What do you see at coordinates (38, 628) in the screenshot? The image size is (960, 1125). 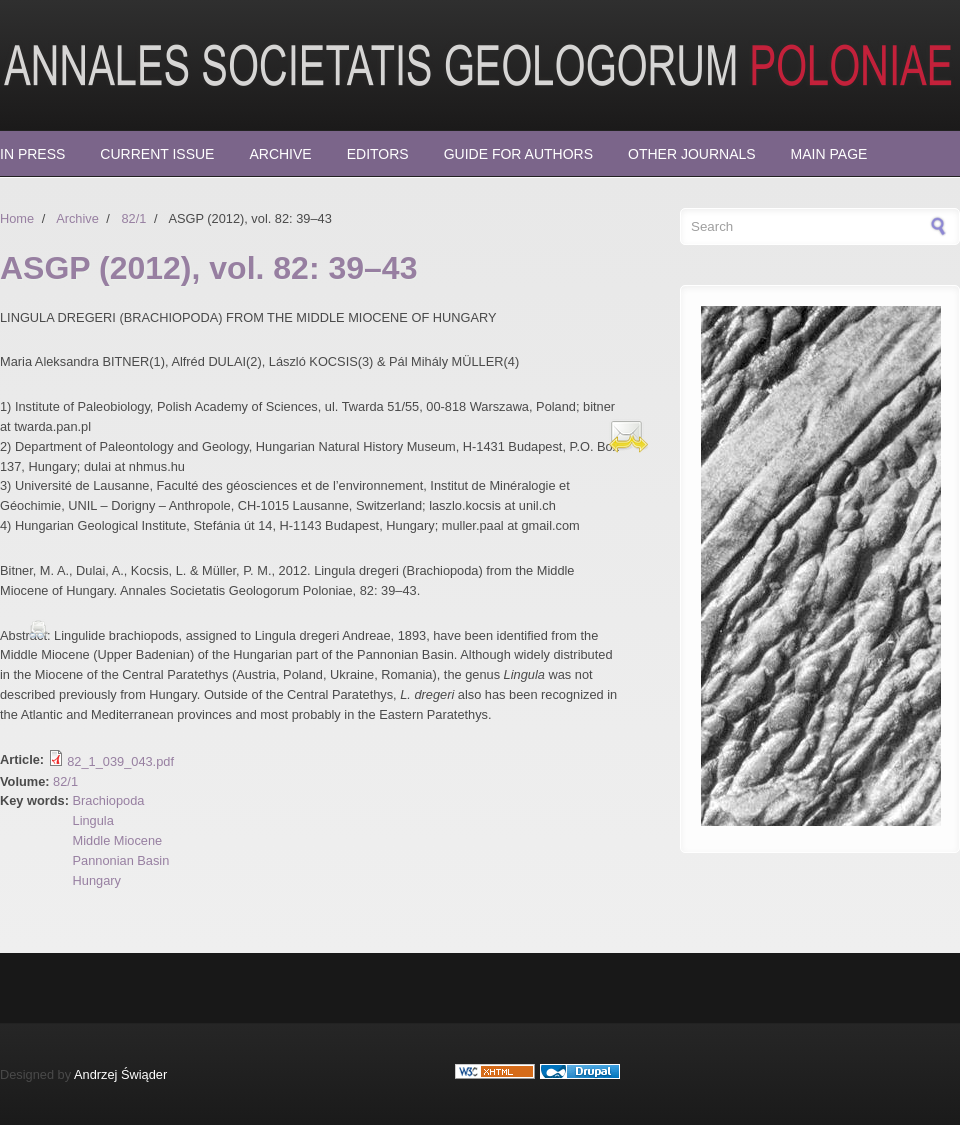 I see `mark email as read` at bounding box center [38, 628].